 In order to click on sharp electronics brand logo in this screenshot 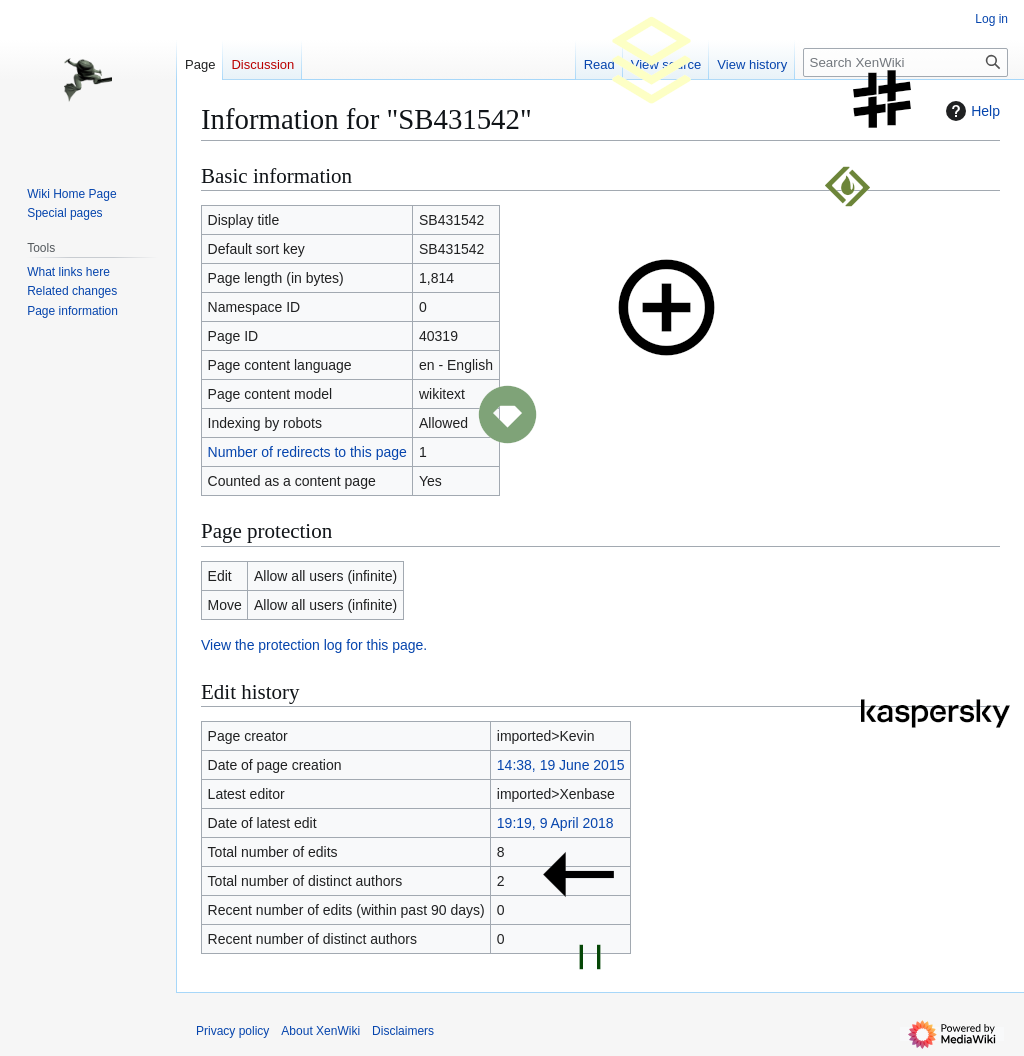, I will do `click(882, 99)`.